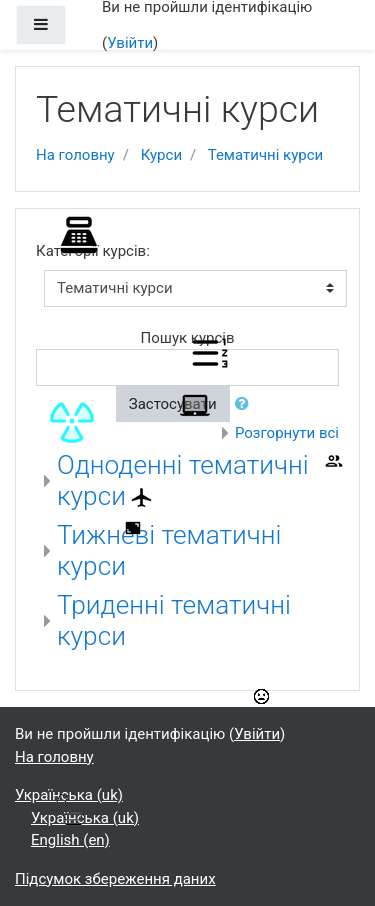 This screenshot has width=375, height=906. I want to click on view contacts or people list, so click(334, 461).